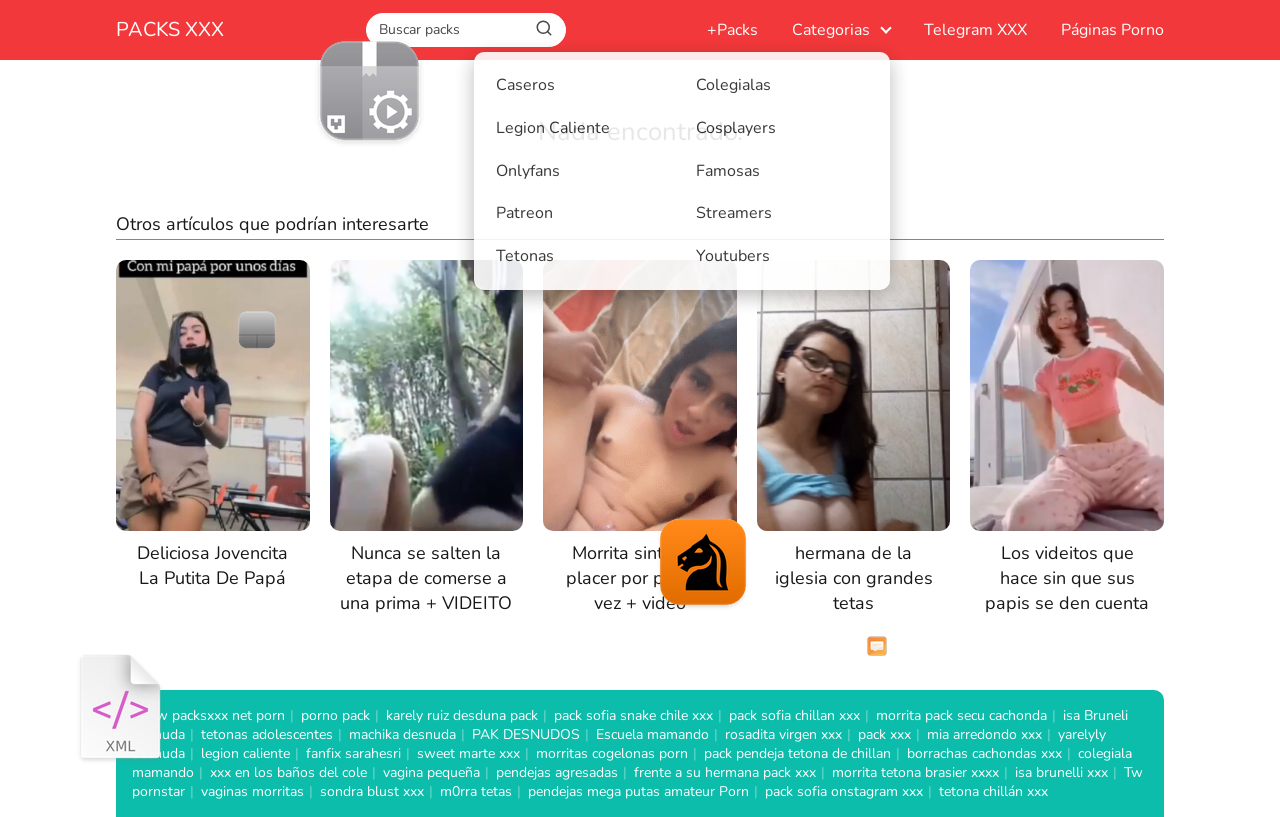  Describe the element at coordinates (120, 708) in the screenshot. I see `an XML document file` at that location.